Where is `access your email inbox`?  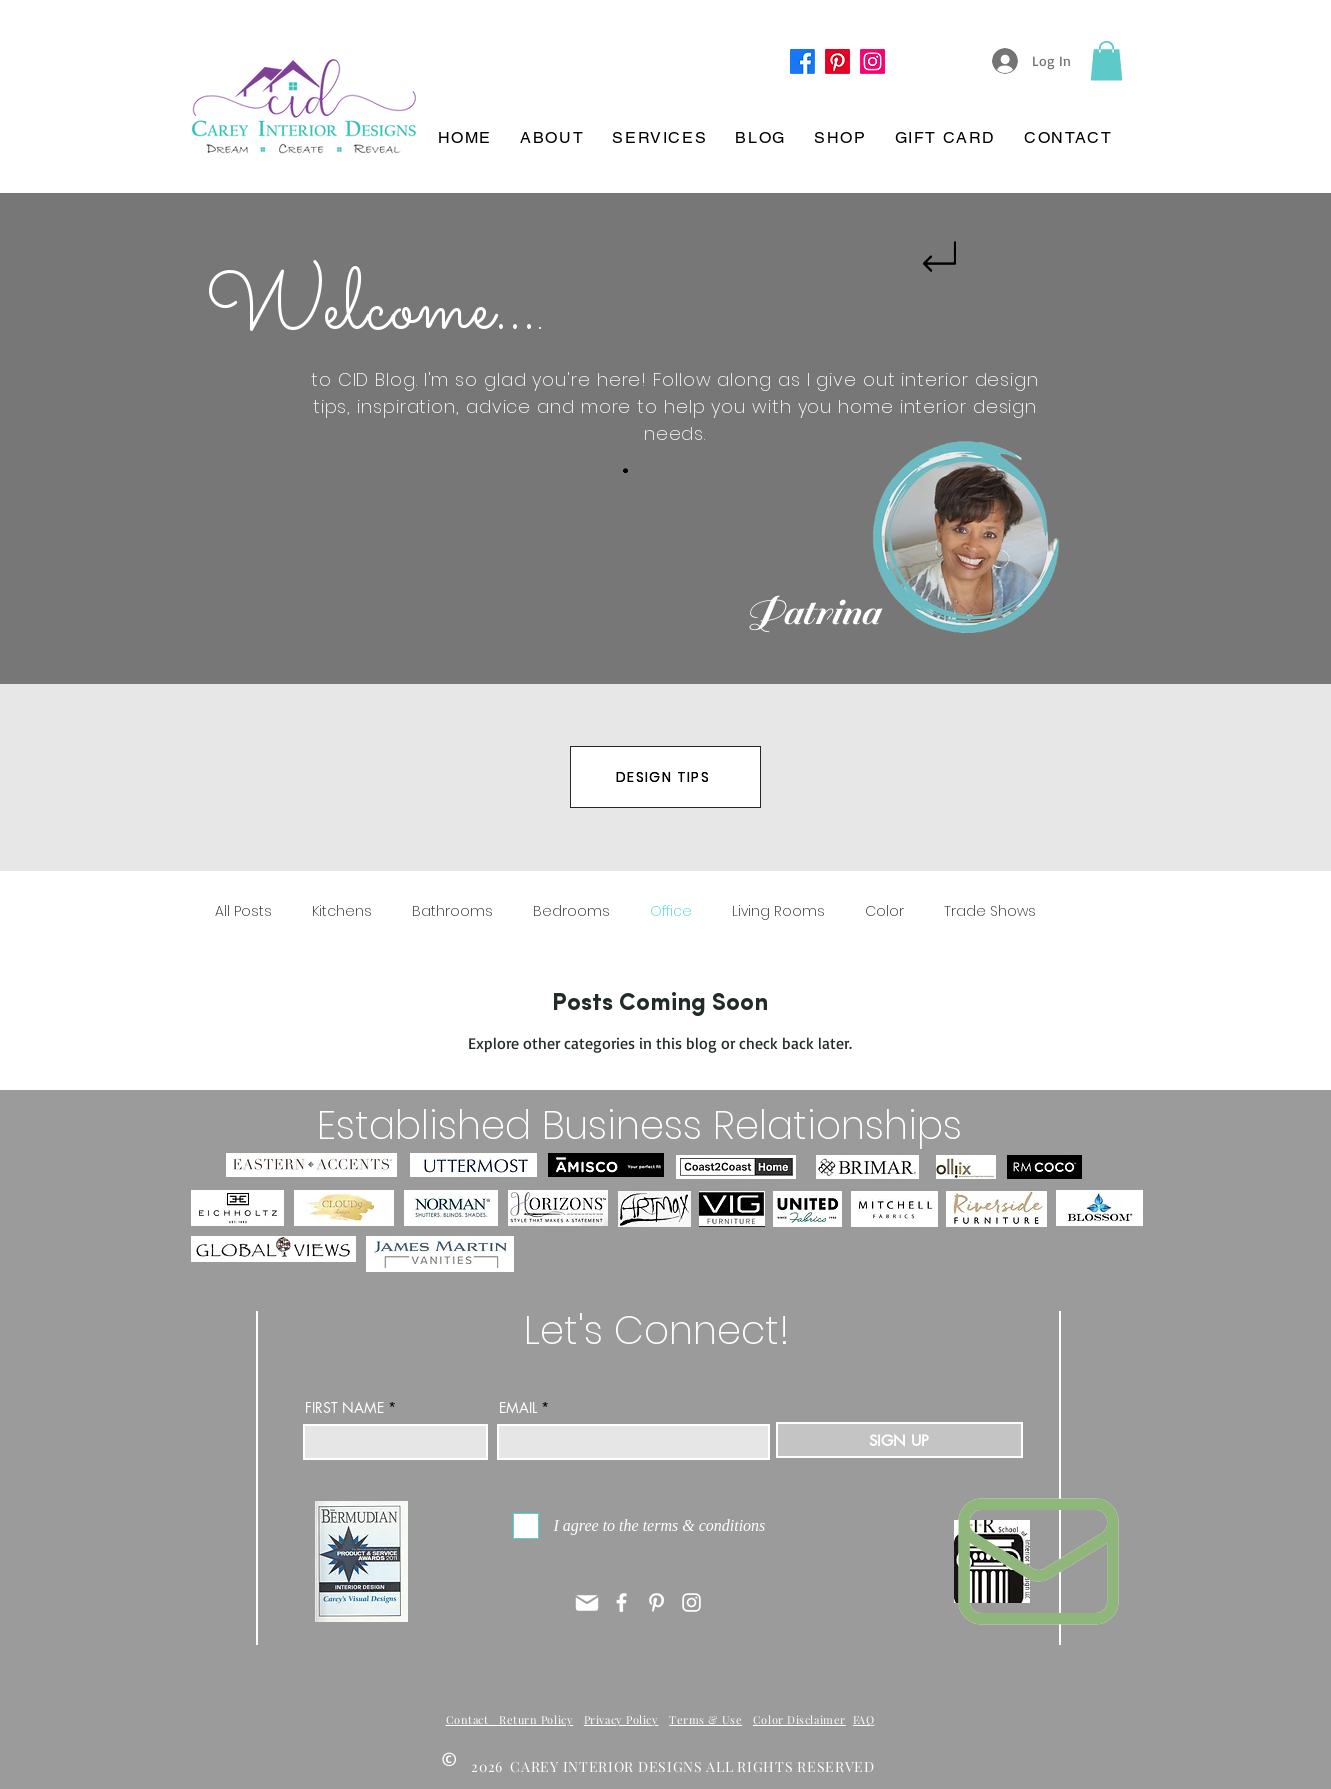
access your email inbox is located at coordinates (1038, 1561).